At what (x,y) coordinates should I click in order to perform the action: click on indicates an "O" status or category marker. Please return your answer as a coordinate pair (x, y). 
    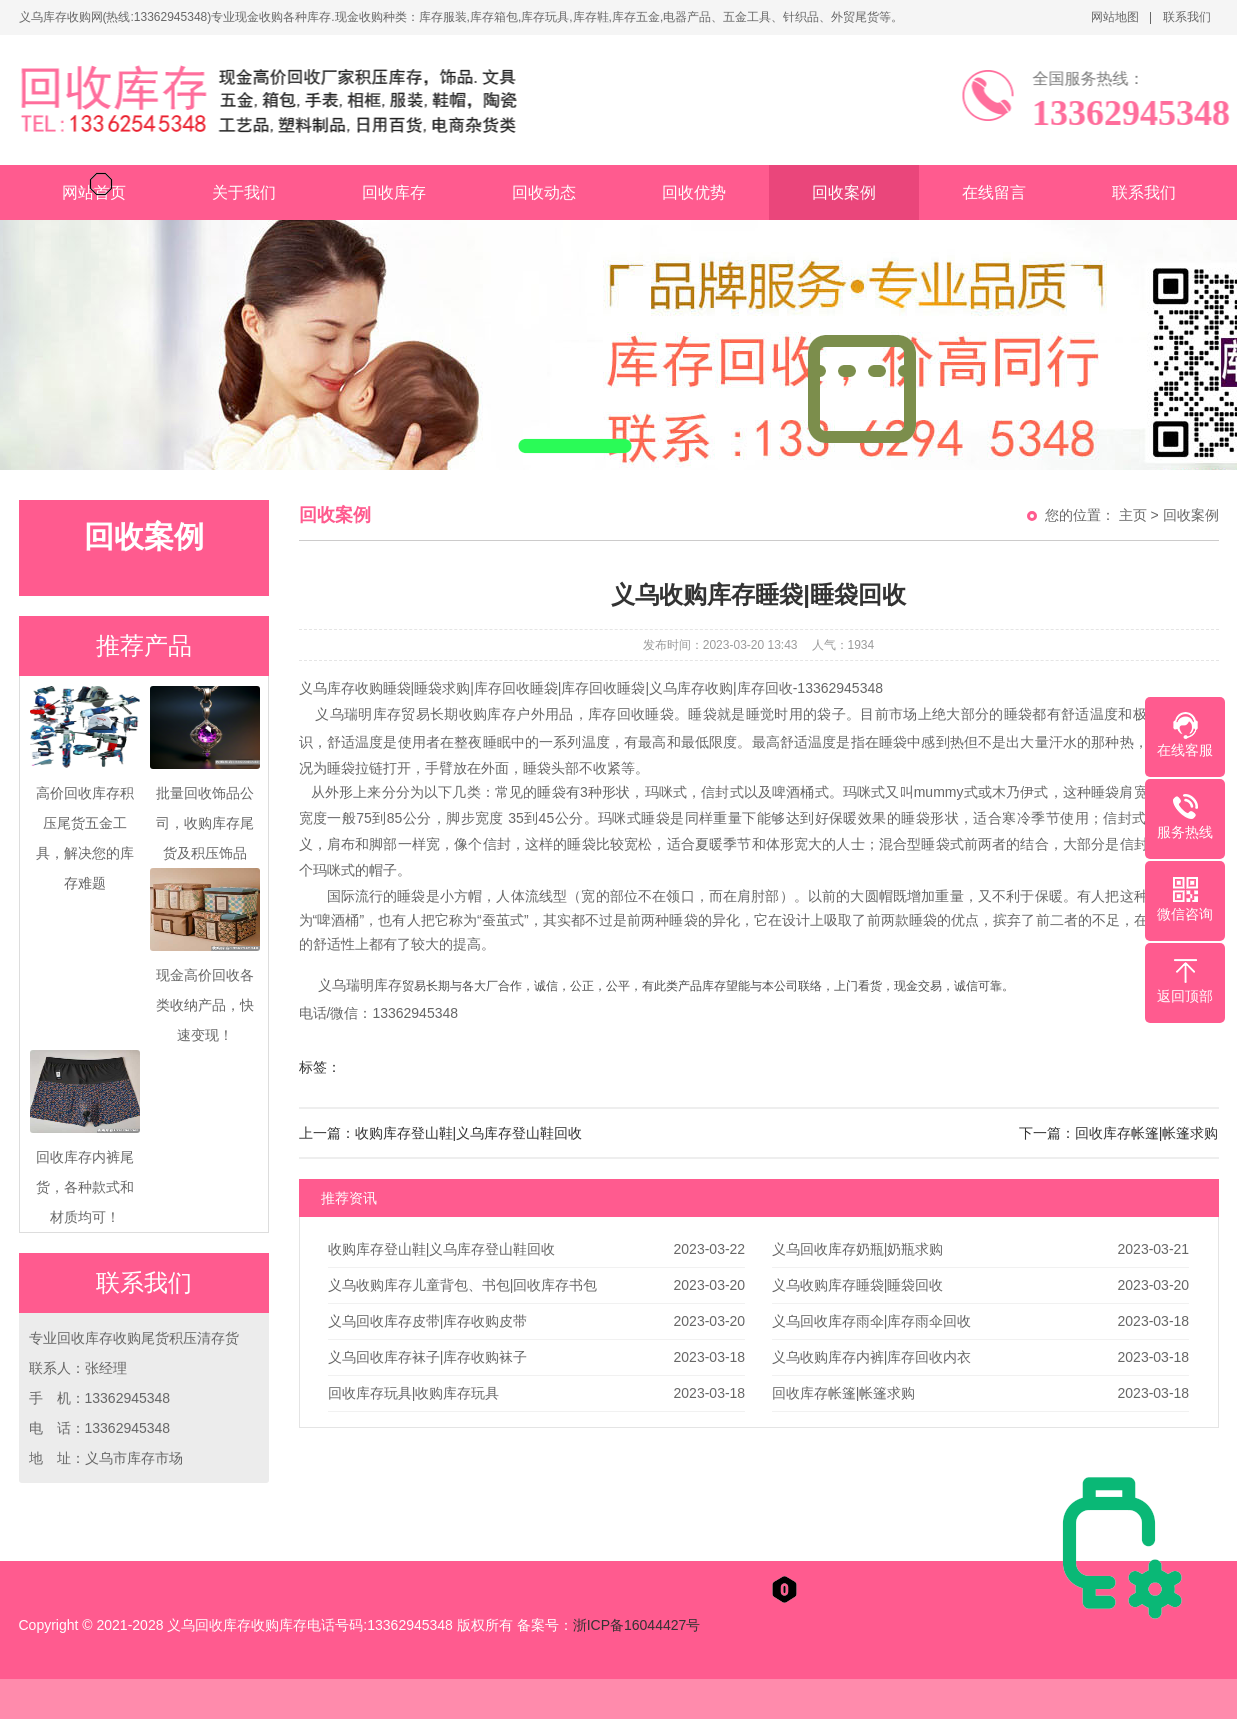
    Looking at the image, I should click on (784, 1589).